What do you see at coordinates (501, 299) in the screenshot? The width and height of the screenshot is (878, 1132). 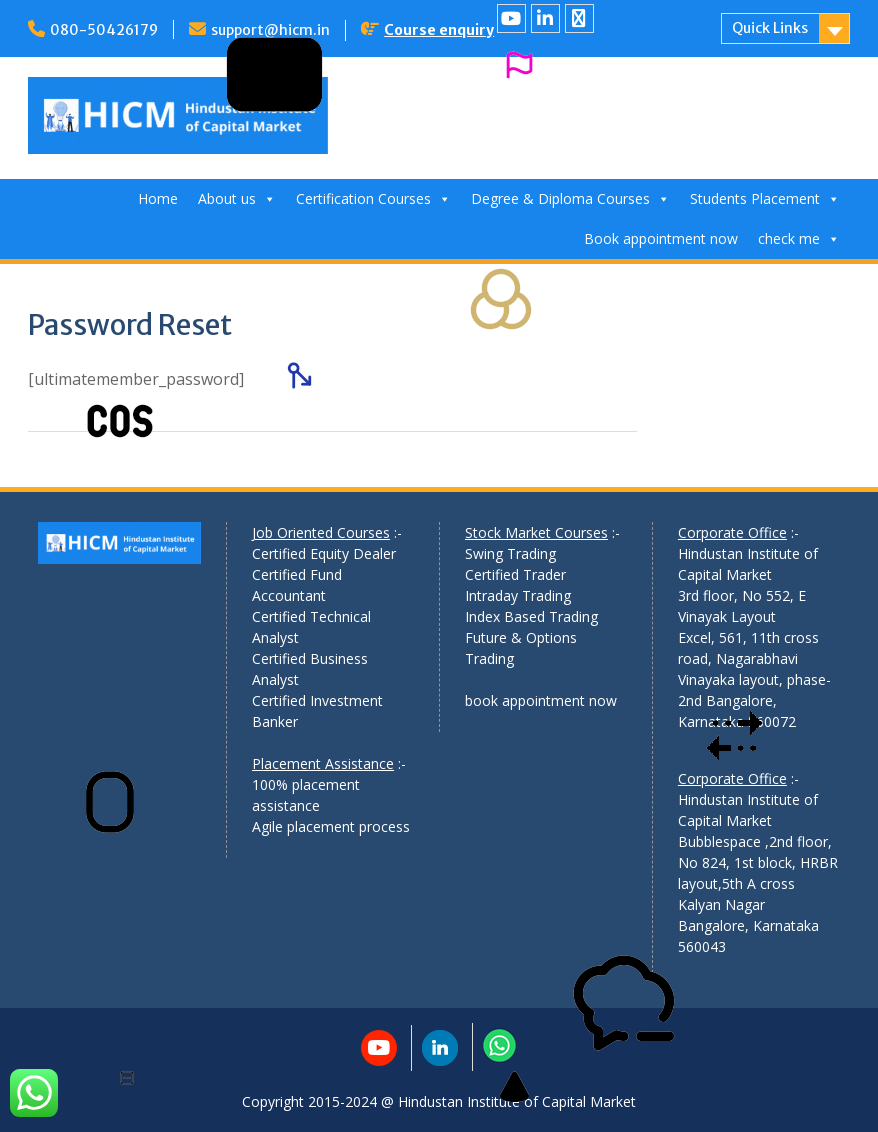 I see `adjust color filter settings` at bounding box center [501, 299].